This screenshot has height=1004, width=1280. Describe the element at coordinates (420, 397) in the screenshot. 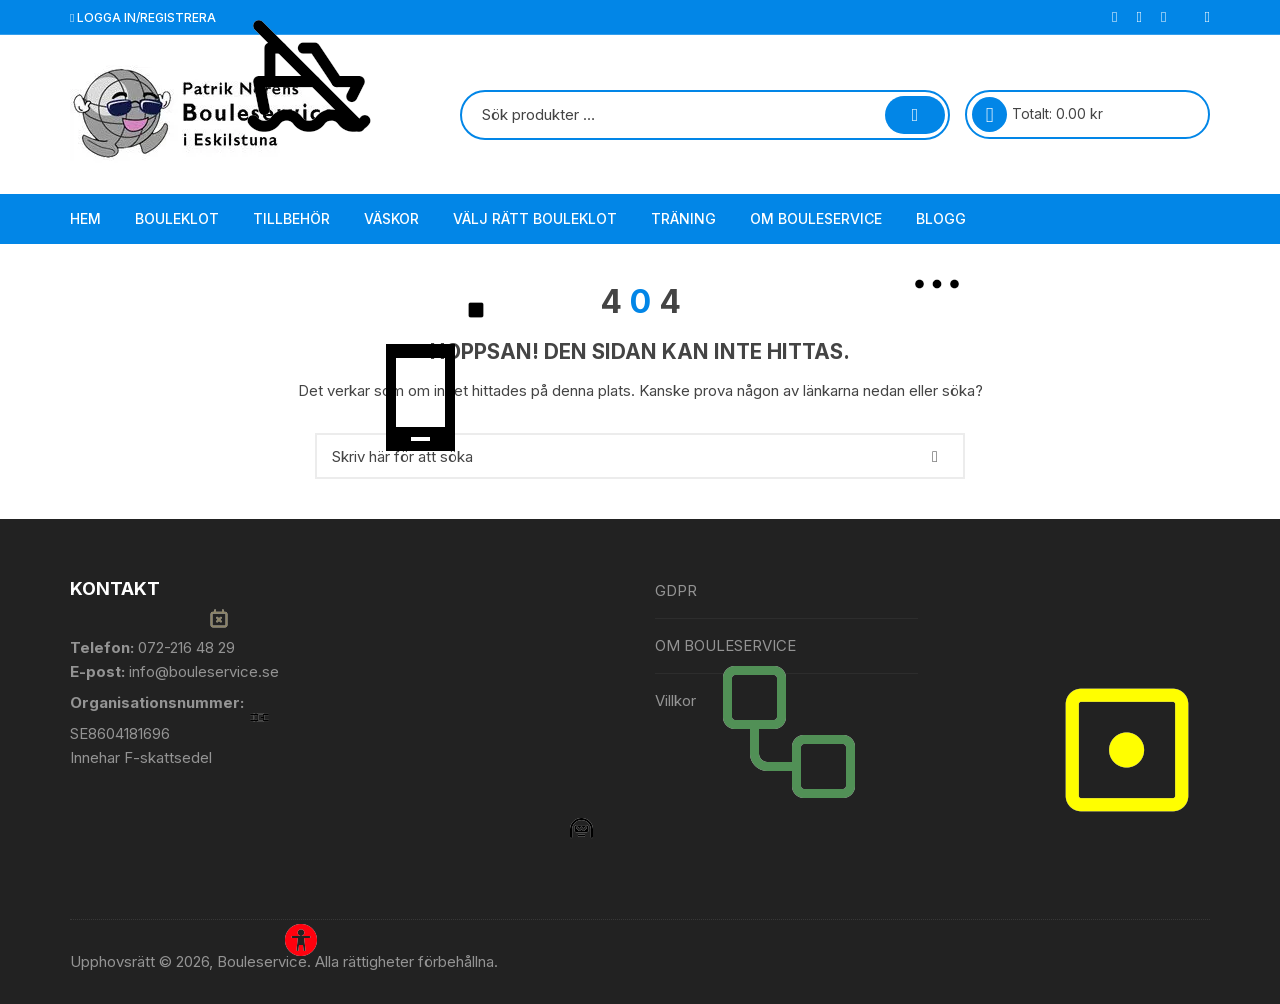

I see `indicates android device or mobile phone` at that location.